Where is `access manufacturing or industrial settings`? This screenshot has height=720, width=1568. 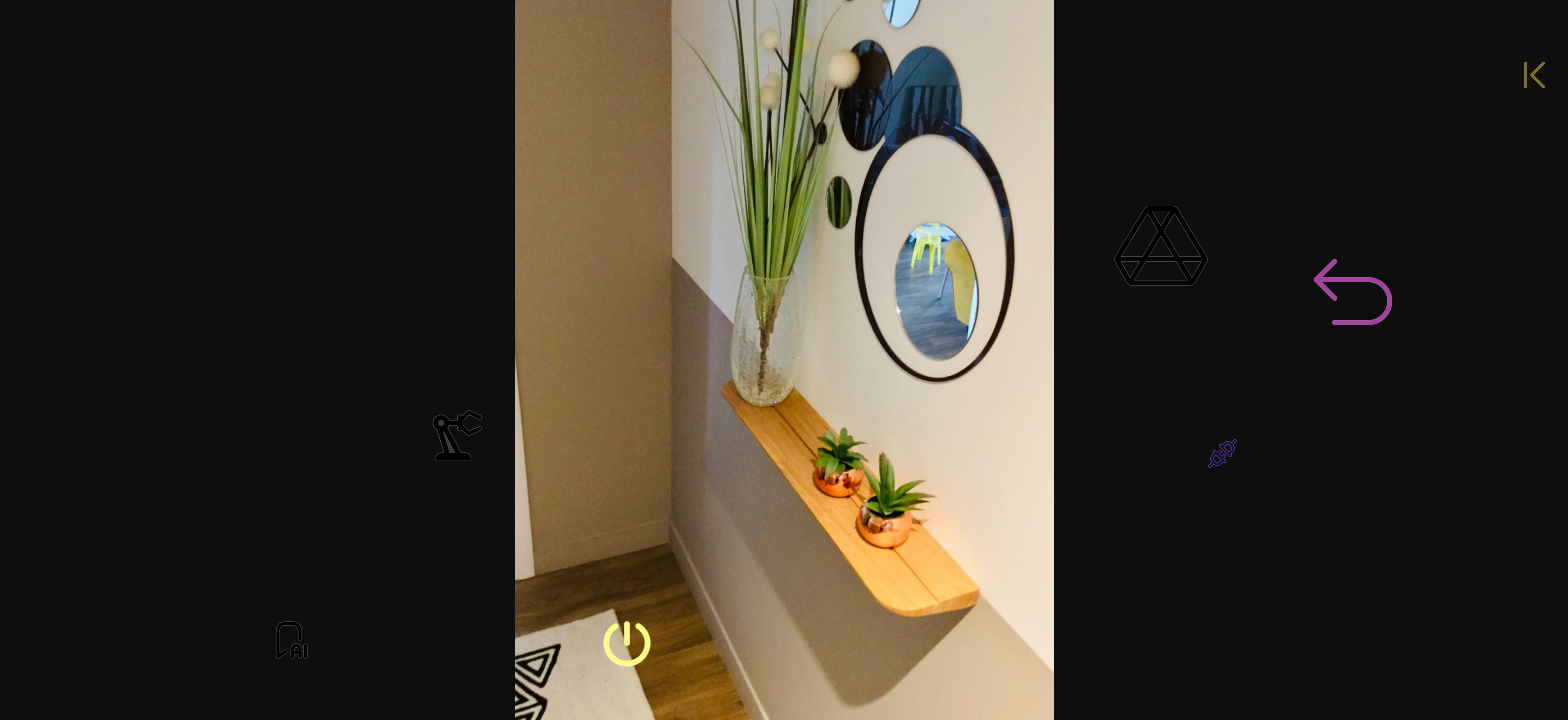
access manufacturing or industrial settings is located at coordinates (457, 436).